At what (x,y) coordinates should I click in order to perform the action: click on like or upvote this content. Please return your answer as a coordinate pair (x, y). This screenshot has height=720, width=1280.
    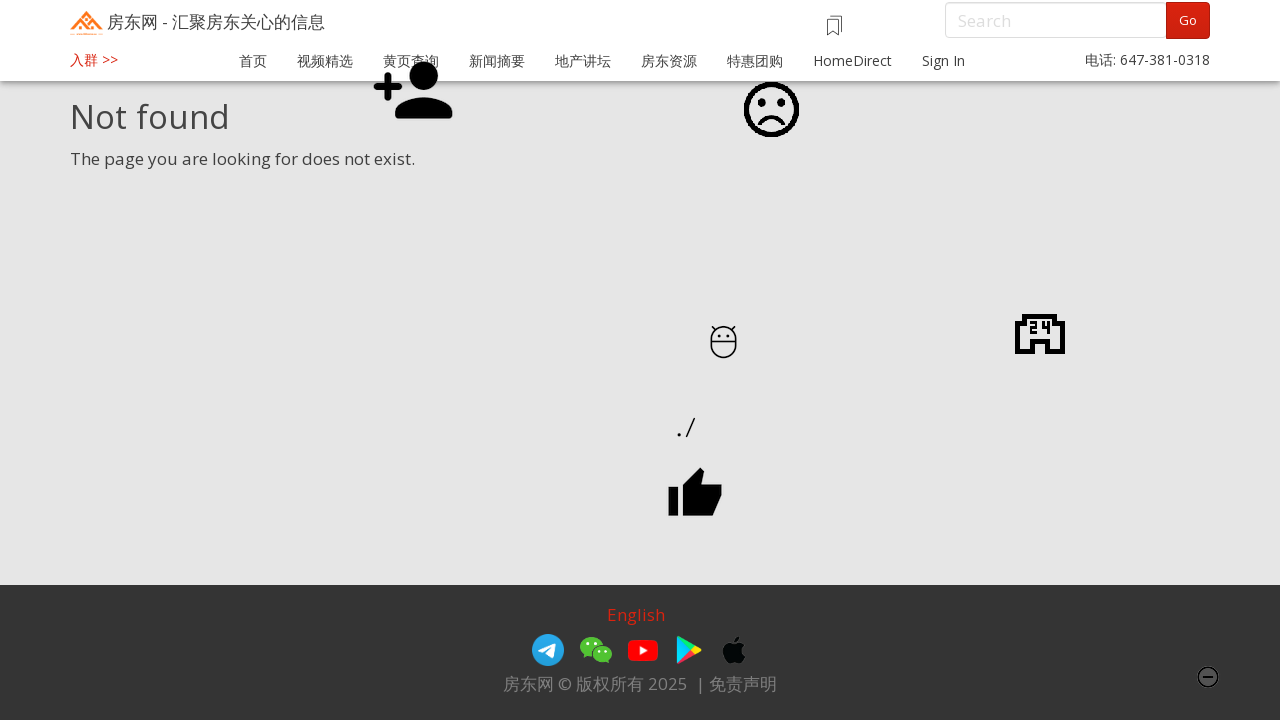
    Looking at the image, I should click on (695, 494).